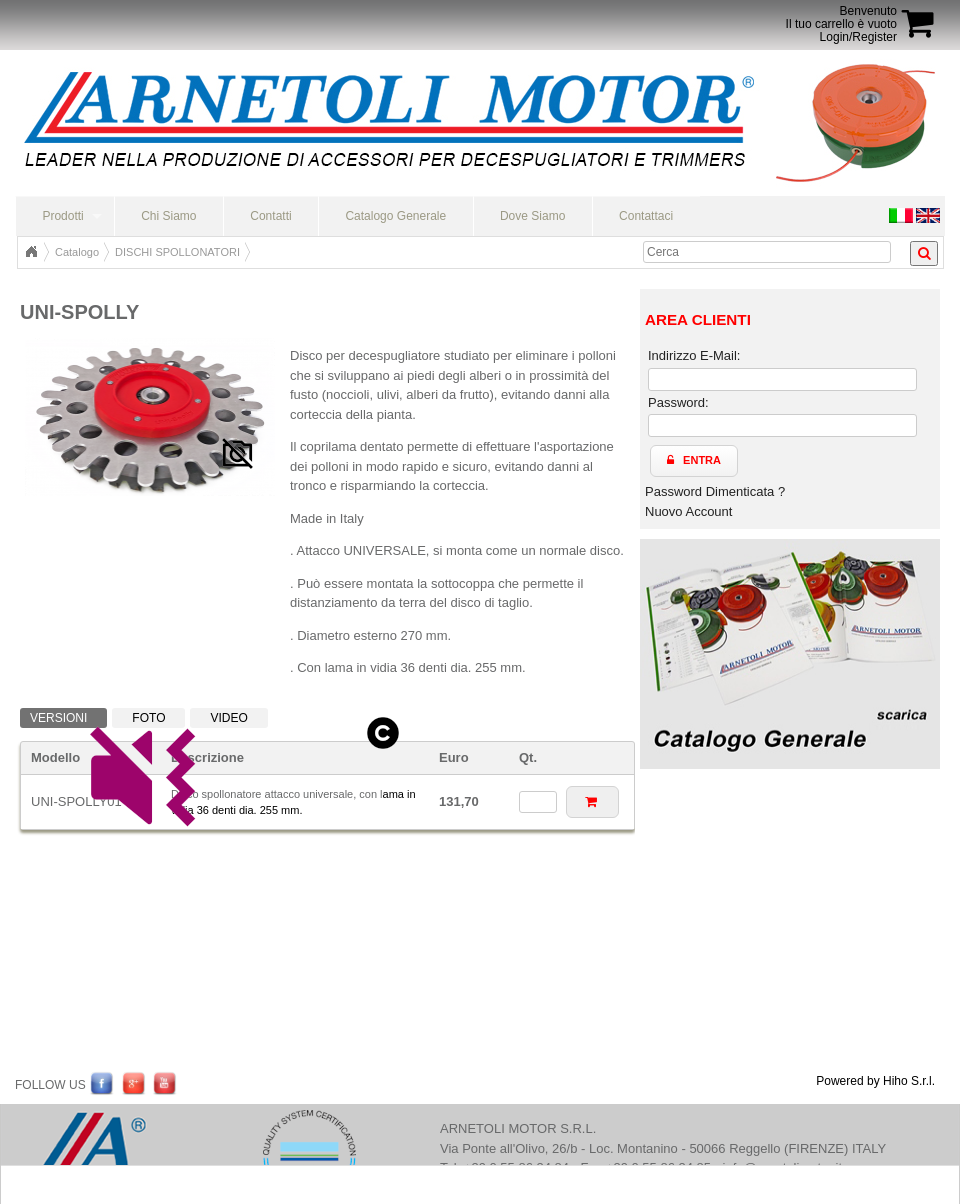  What do you see at coordinates (237, 453) in the screenshot?
I see `camera is disabled or turned off` at bounding box center [237, 453].